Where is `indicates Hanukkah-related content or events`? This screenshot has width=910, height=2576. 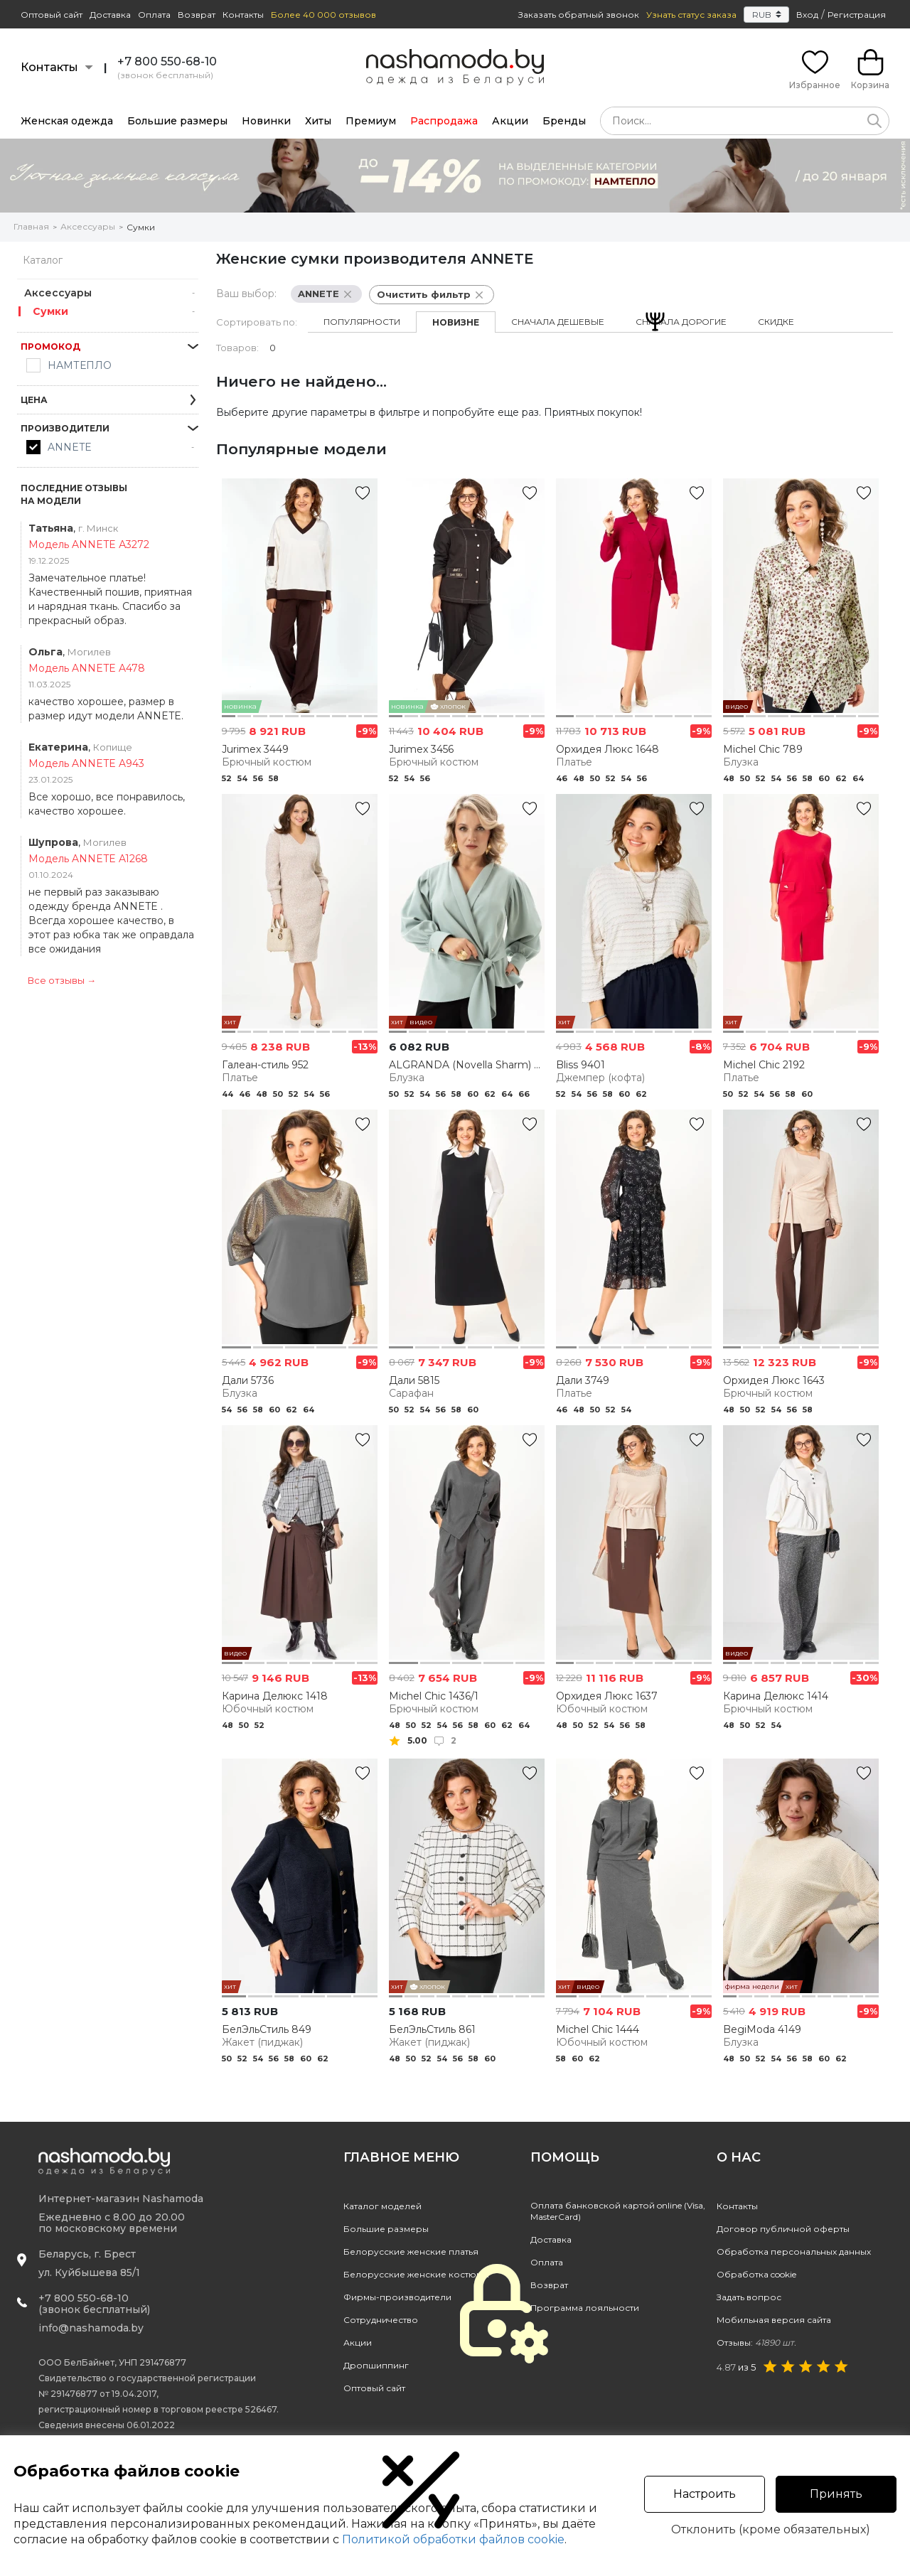
indicates Hanukkah-related content or events is located at coordinates (655, 321).